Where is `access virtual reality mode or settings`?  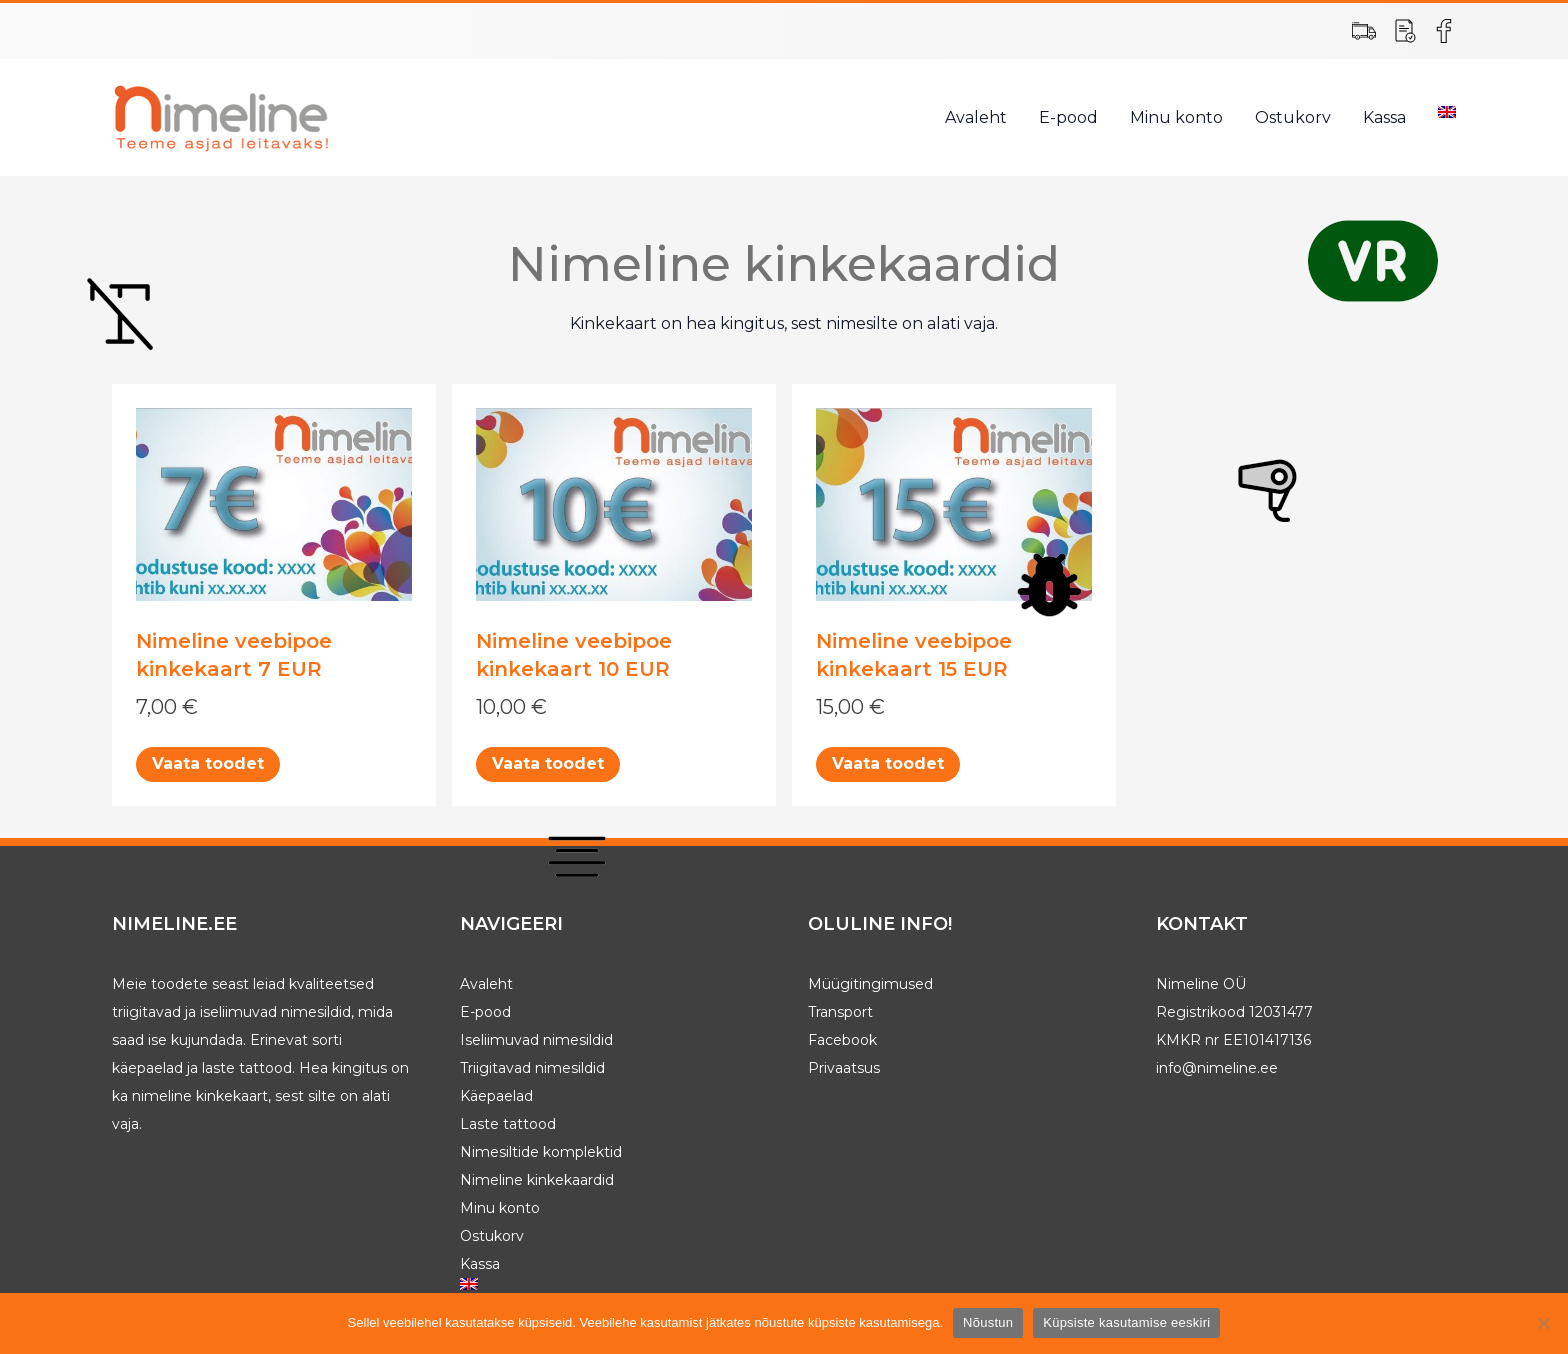 access virtual reality mode or settings is located at coordinates (1373, 261).